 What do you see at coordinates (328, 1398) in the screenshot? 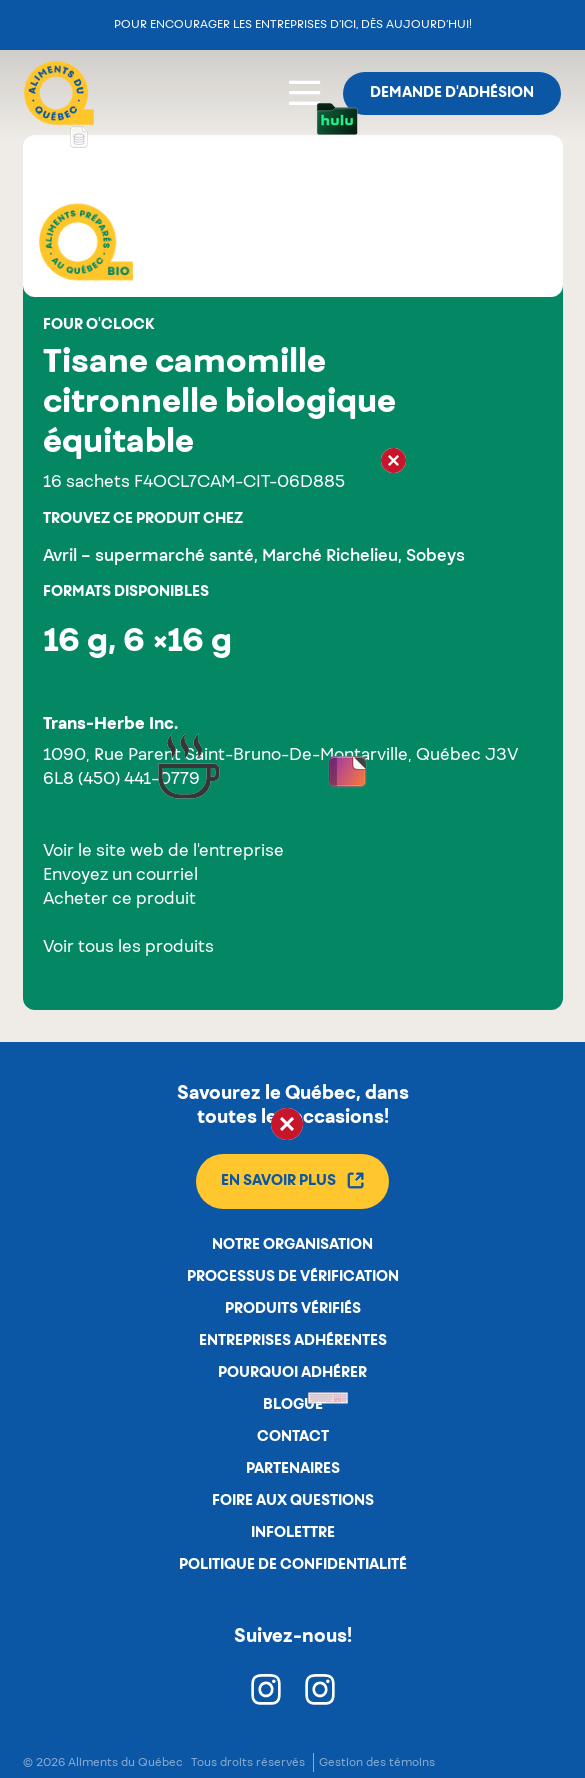
I see `connect a bluetooth keyboard` at bounding box center [328, 1398].